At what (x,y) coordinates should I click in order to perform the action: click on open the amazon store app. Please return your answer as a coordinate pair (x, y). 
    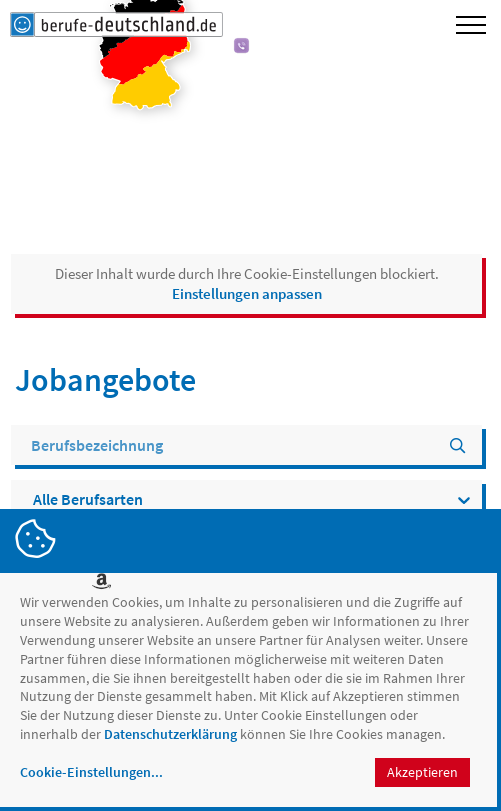
    Looking at the image, I should click on (101, 581).